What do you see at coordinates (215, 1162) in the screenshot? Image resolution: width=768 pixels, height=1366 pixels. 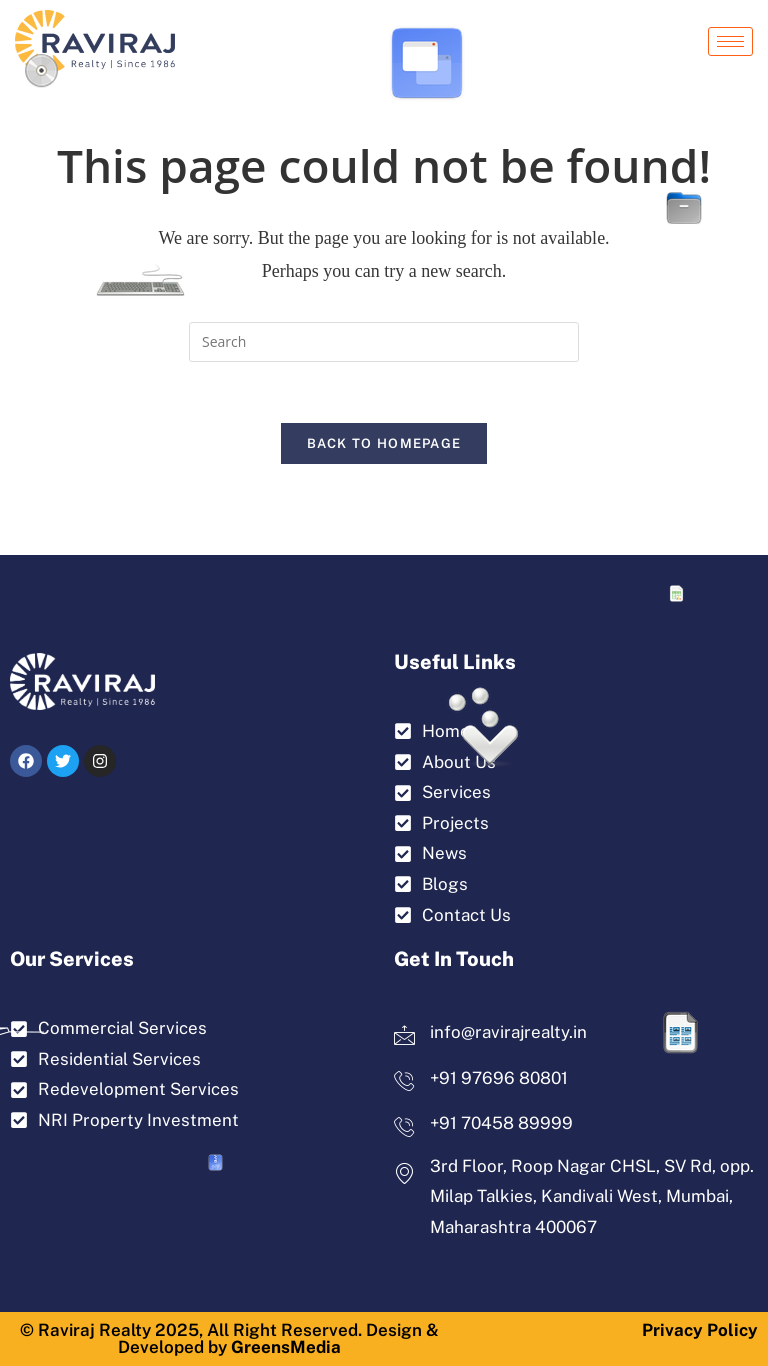 I see `a gzip compressed archive file` at bounding box center [215, 1162].